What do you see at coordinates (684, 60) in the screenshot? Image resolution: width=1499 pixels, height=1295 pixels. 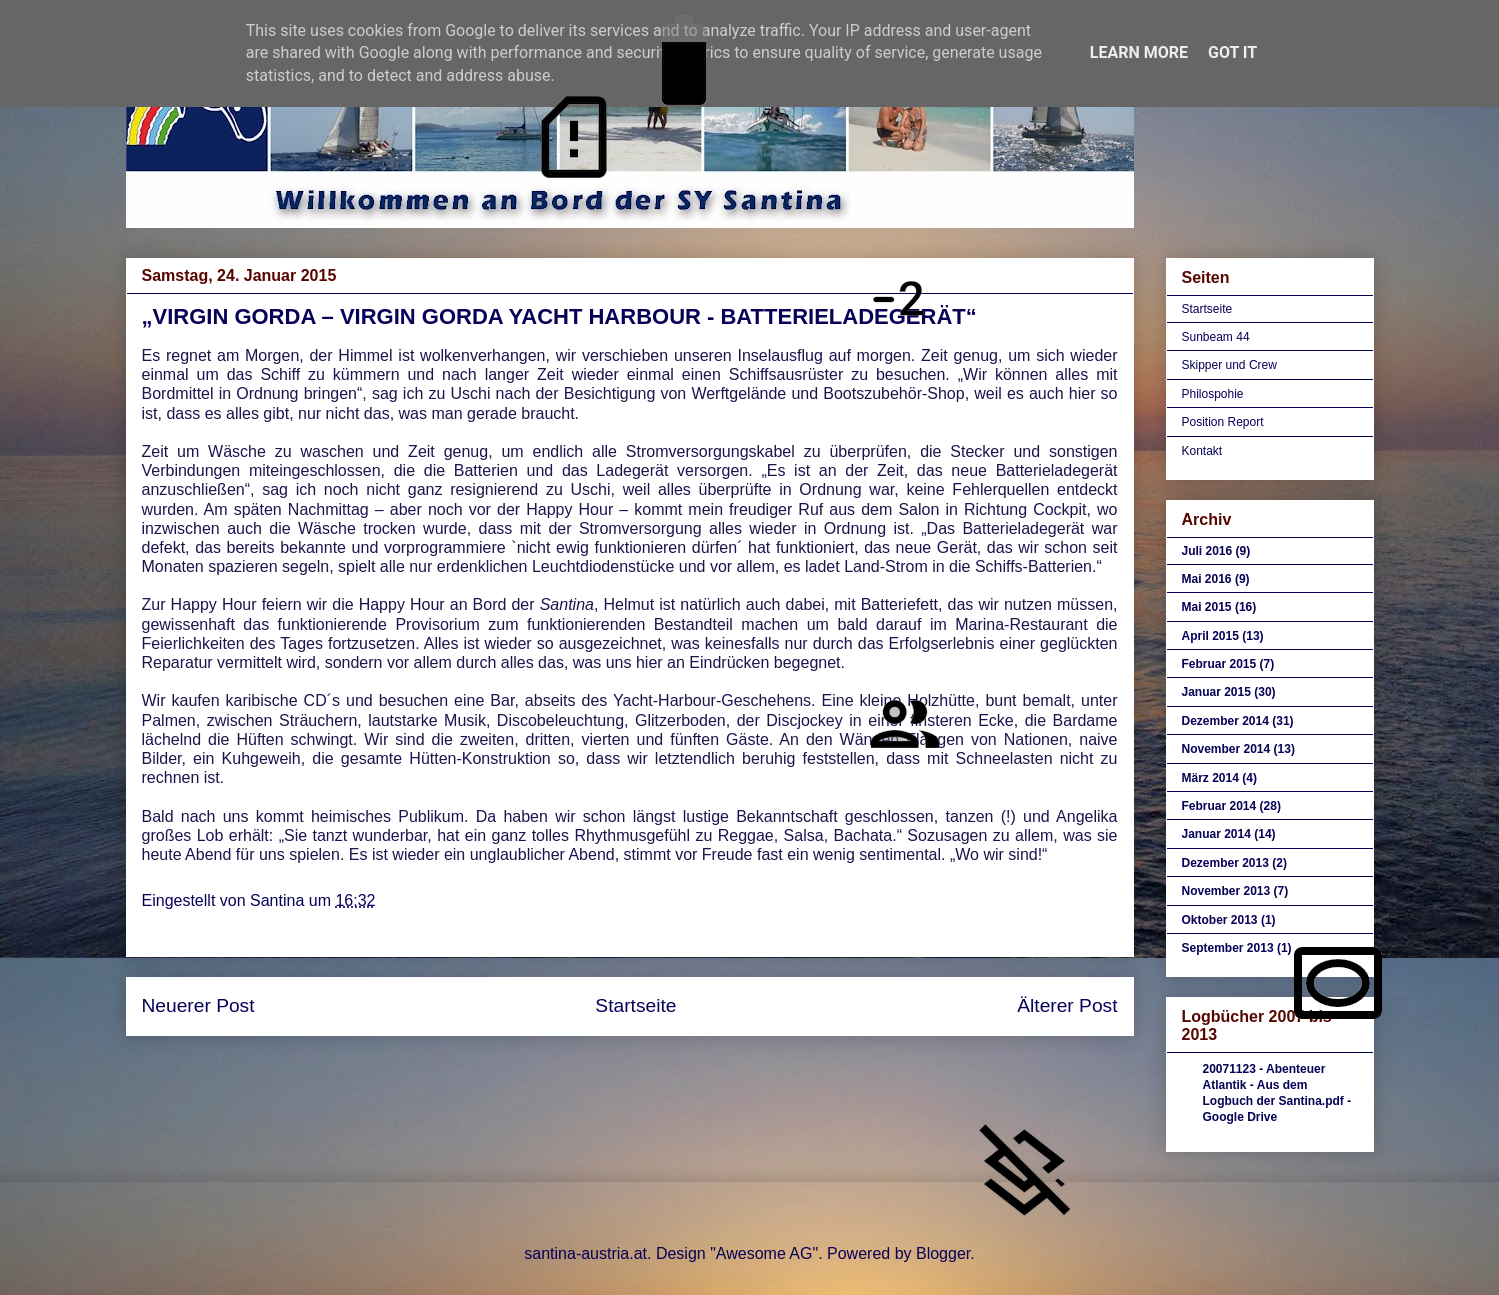 I see `indicates battery is at 90% charge` at bounding box center [684, 60].